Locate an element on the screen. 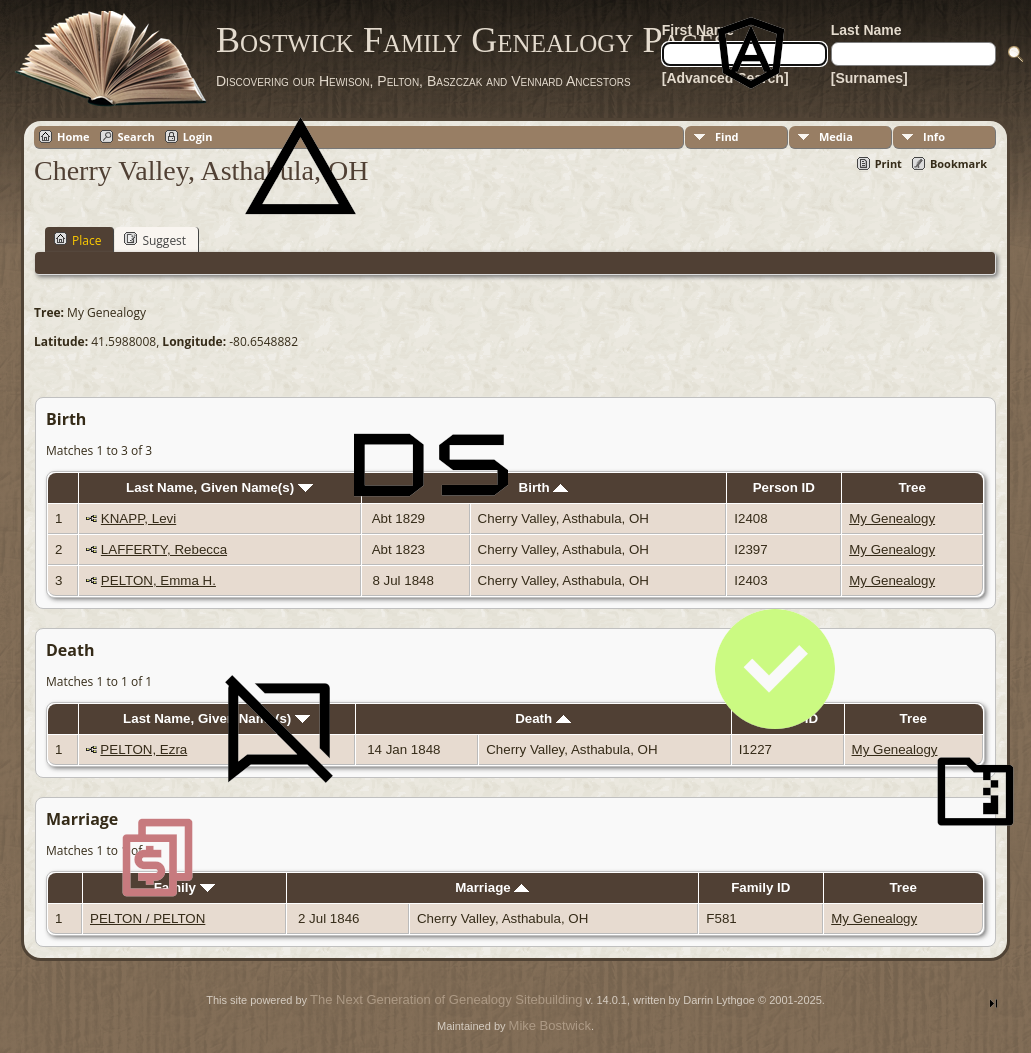  indicates a completed or successful action is located at coordinates (775, 669).